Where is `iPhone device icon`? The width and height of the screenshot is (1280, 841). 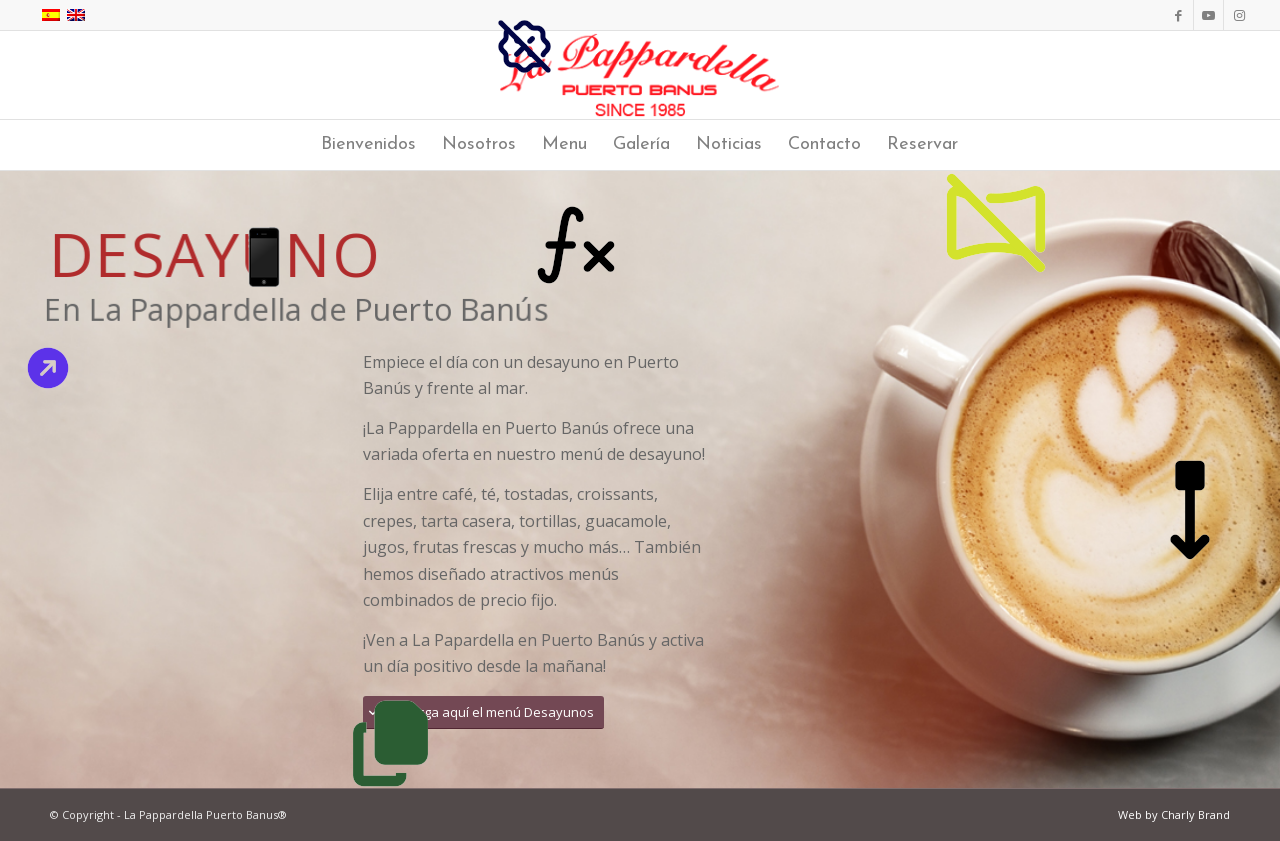
iPhone device icon is located at coordinates (264, 257).